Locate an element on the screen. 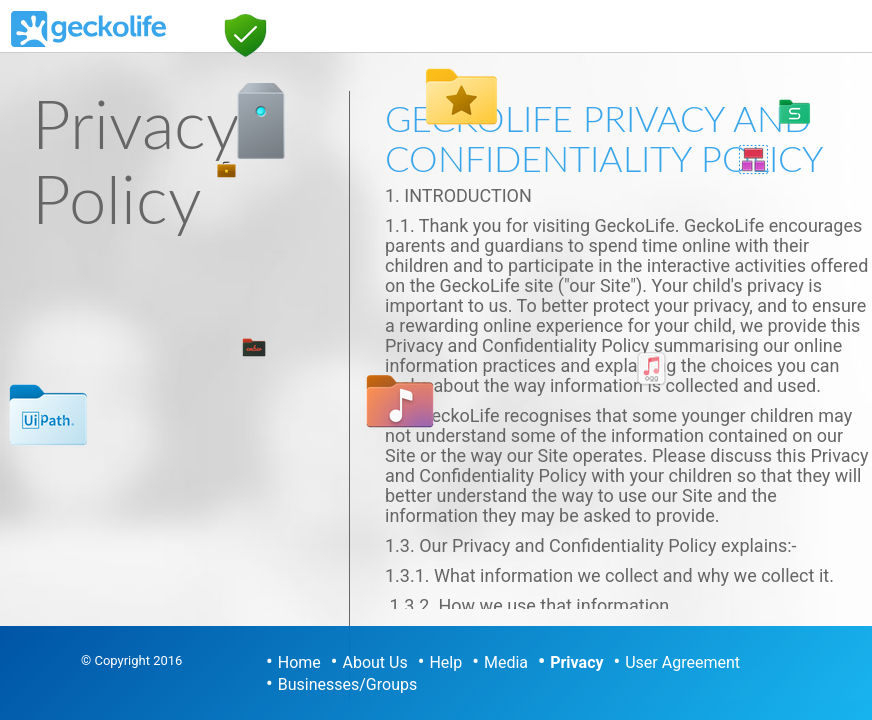  indicates system security check passed is located at coordinates (245, 35).